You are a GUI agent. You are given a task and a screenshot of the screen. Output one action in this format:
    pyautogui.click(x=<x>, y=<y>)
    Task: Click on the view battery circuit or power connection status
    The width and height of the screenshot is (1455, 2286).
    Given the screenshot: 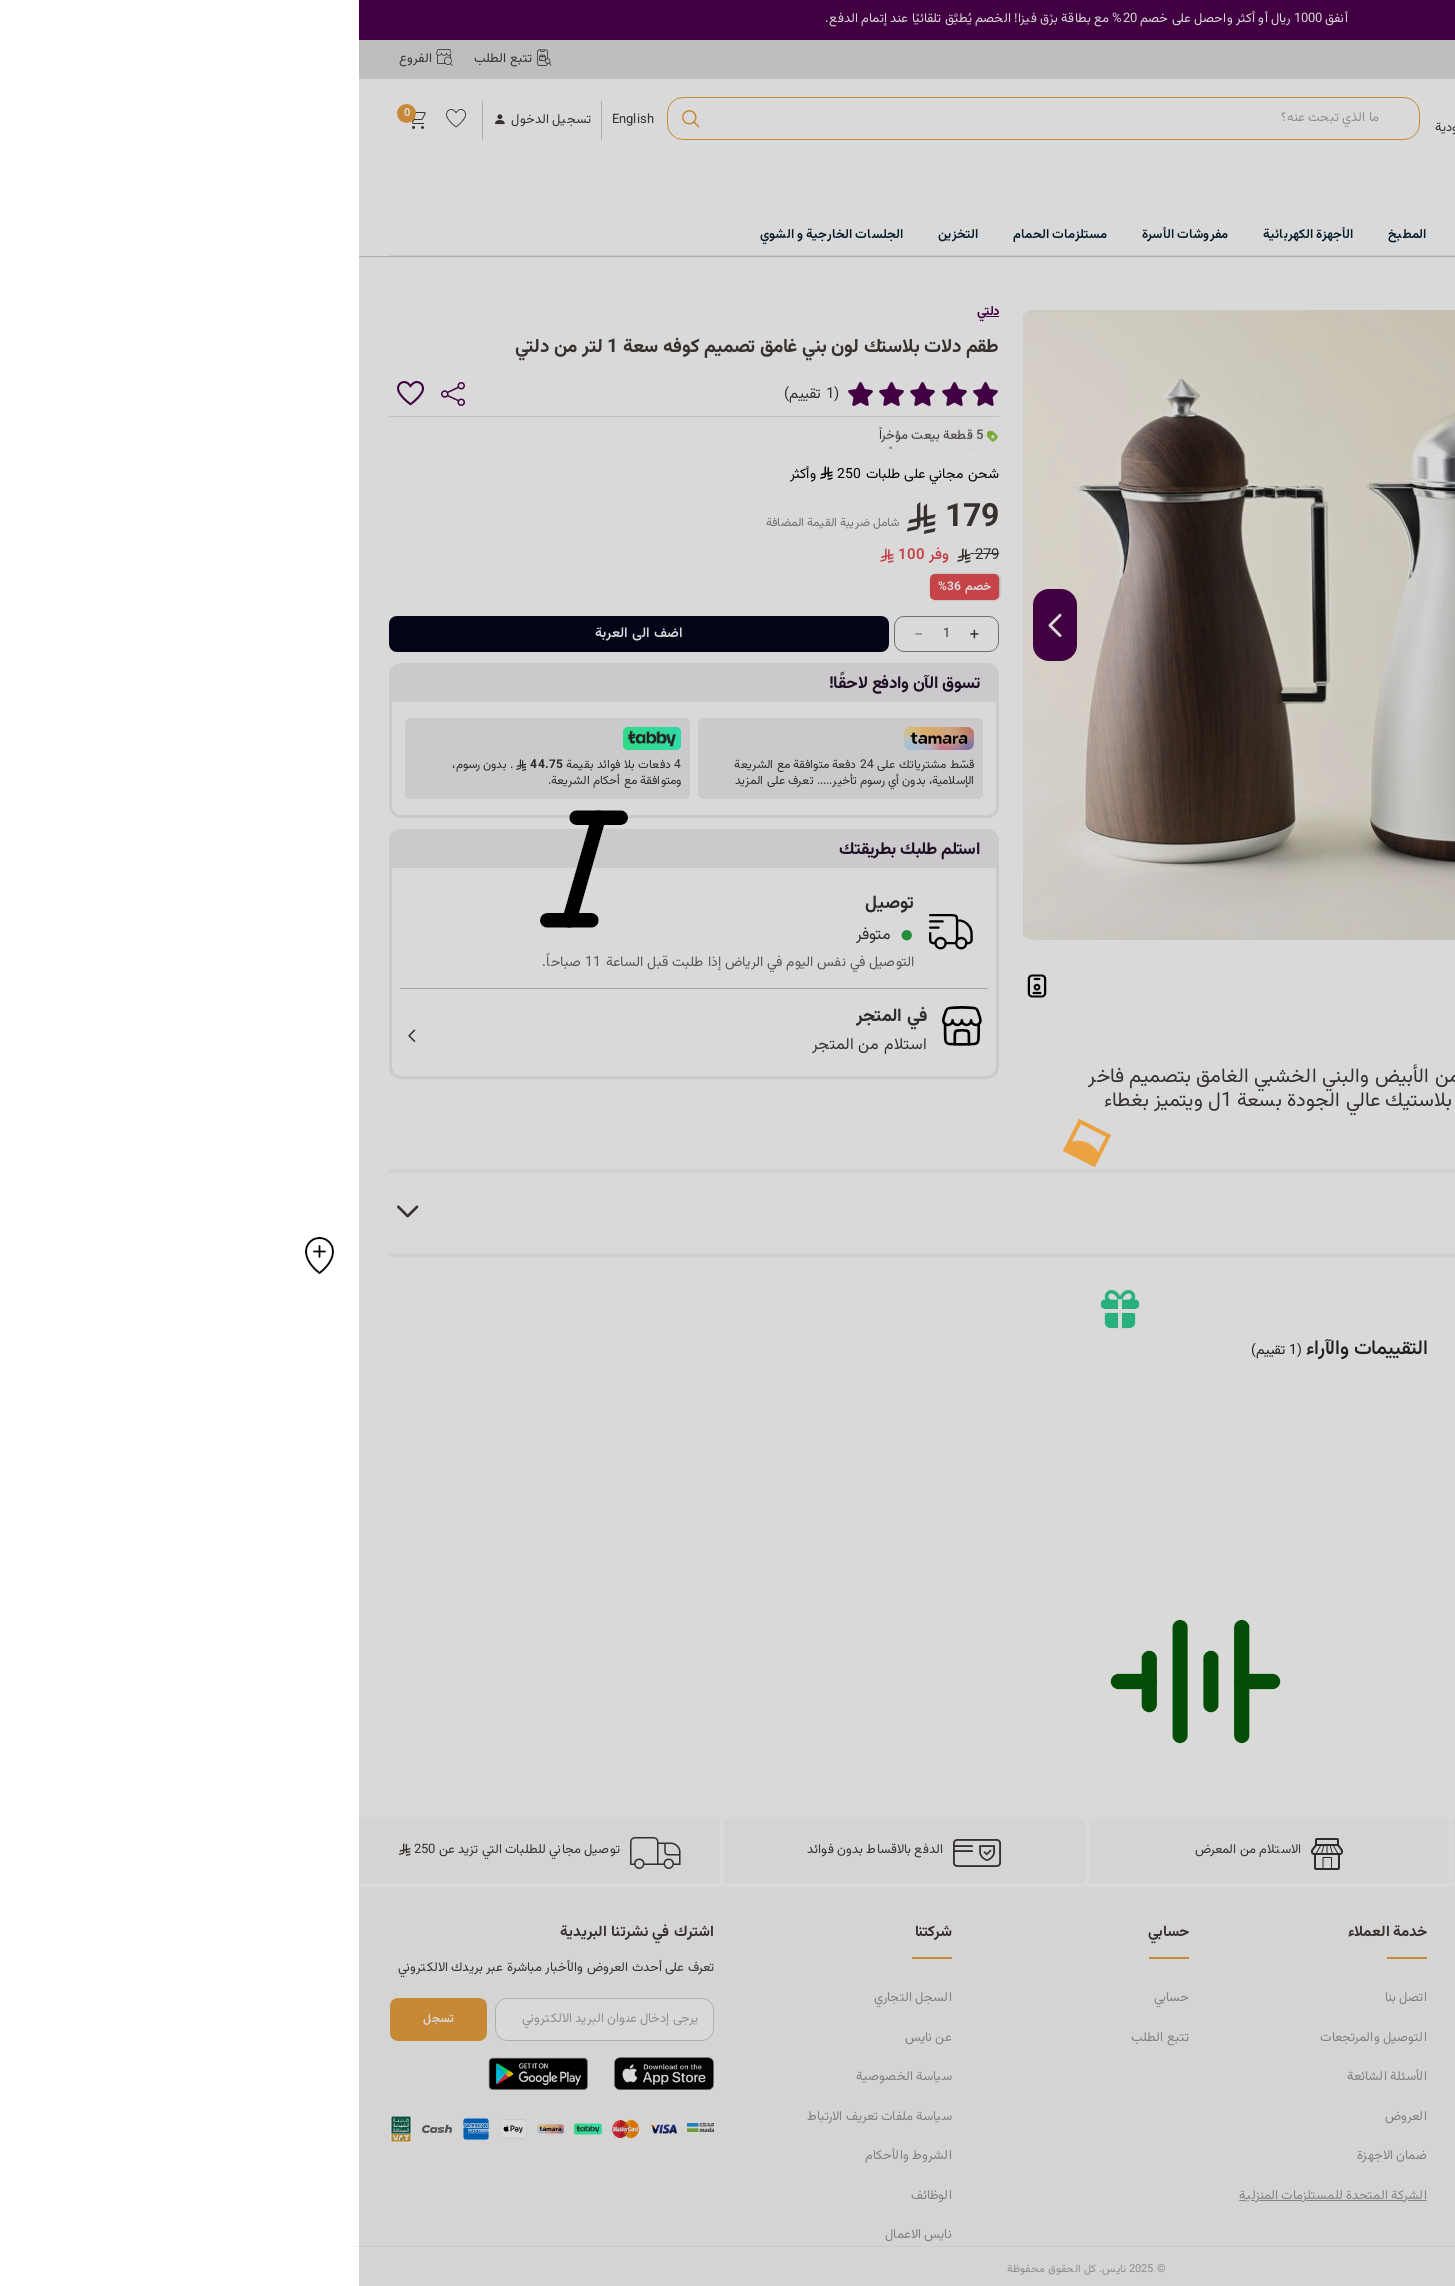 What is the action you would take?
    pyautogui.click(x=1195, y=1681)
    